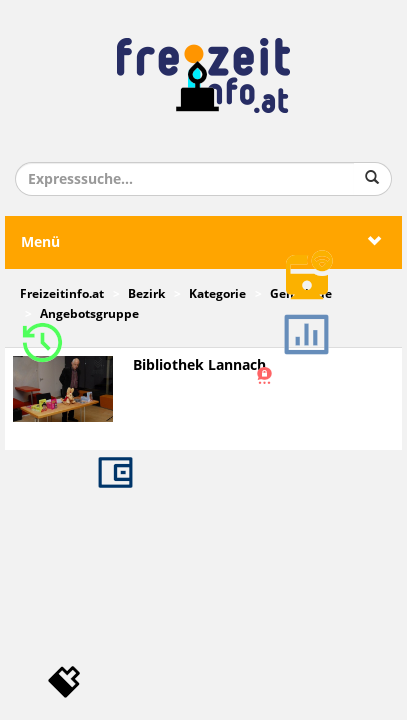  What do you see at coordinates (306, 334) in the screenshot?
I see `view analytics dashboard` at bounding box center [306, 334].